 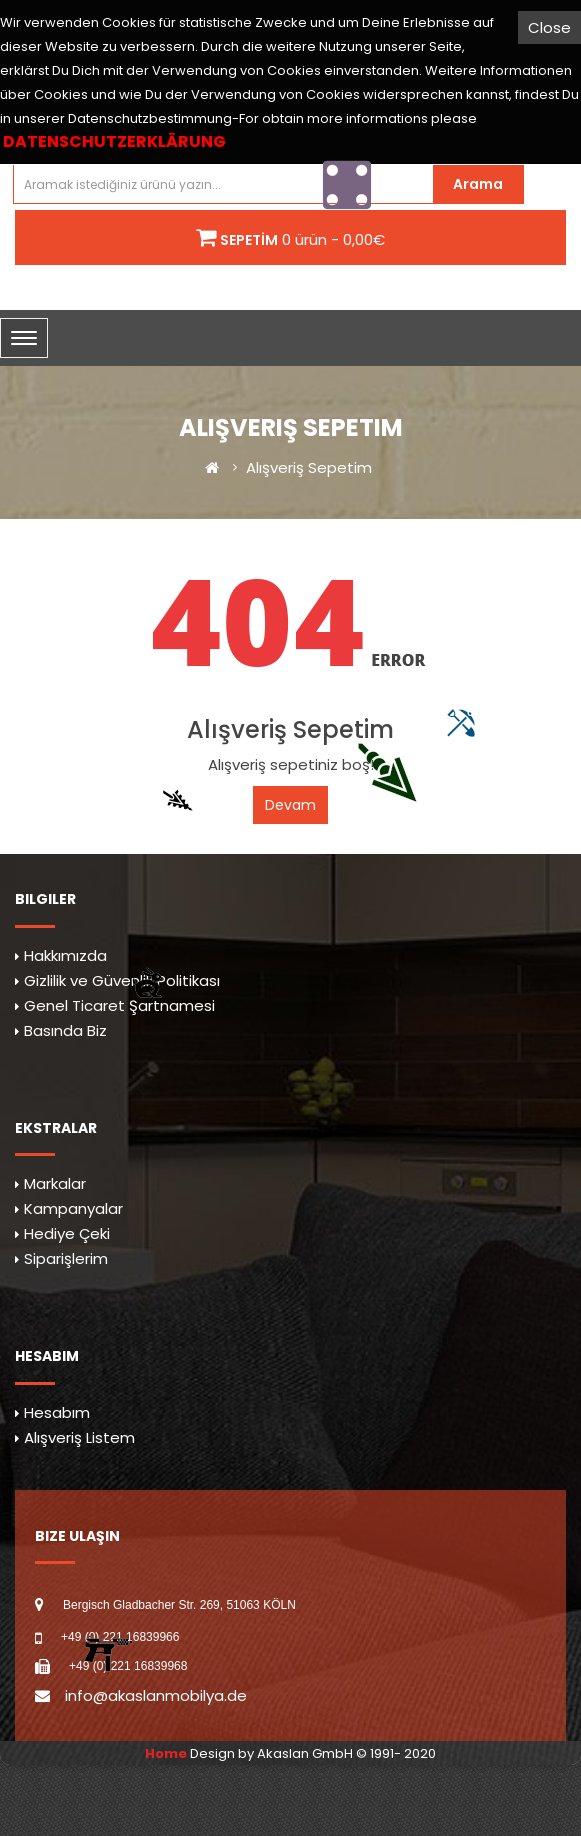 I want to click on roll the dice or randomize, so click(x=347, y=185).